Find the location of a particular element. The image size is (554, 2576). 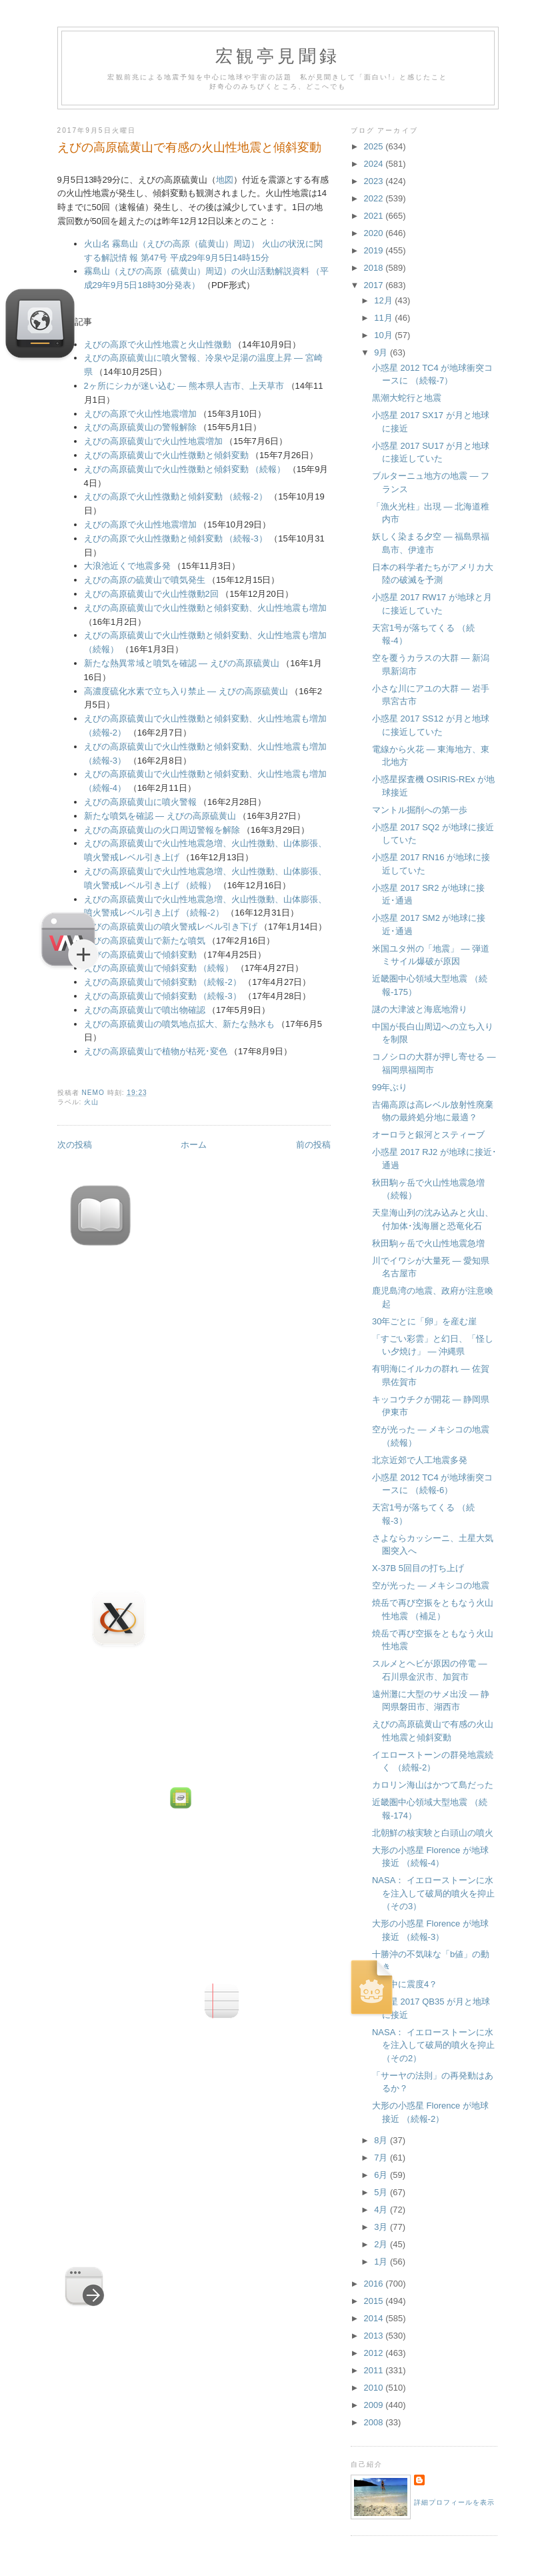

godot engine resource file is located at coordinates (371, 1988).